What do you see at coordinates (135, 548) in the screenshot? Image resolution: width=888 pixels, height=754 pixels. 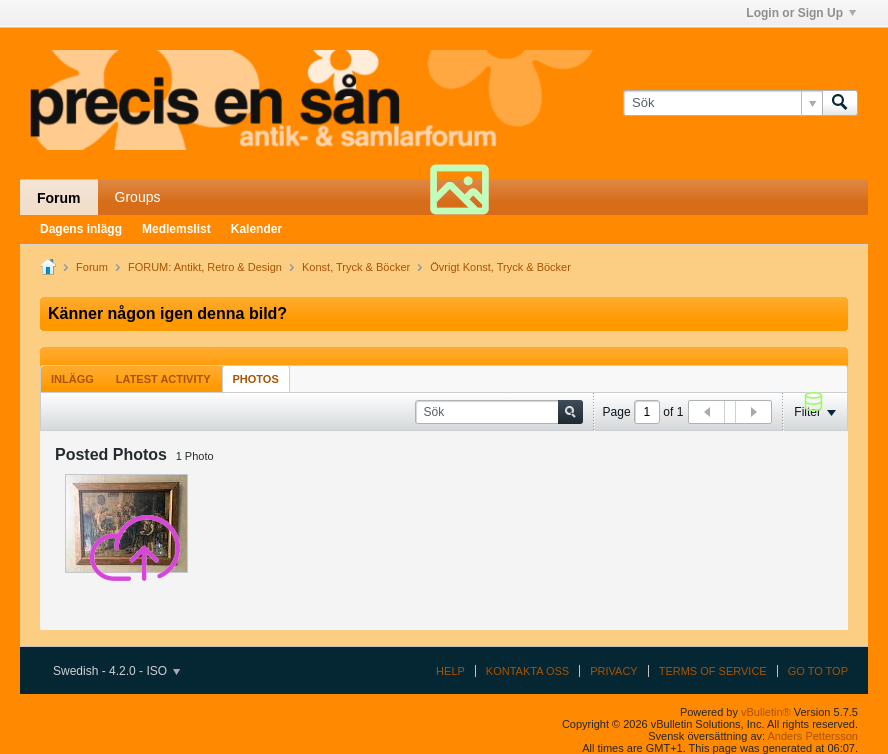 I see `upload file to cloud storage` at bounding box center [135, 548].